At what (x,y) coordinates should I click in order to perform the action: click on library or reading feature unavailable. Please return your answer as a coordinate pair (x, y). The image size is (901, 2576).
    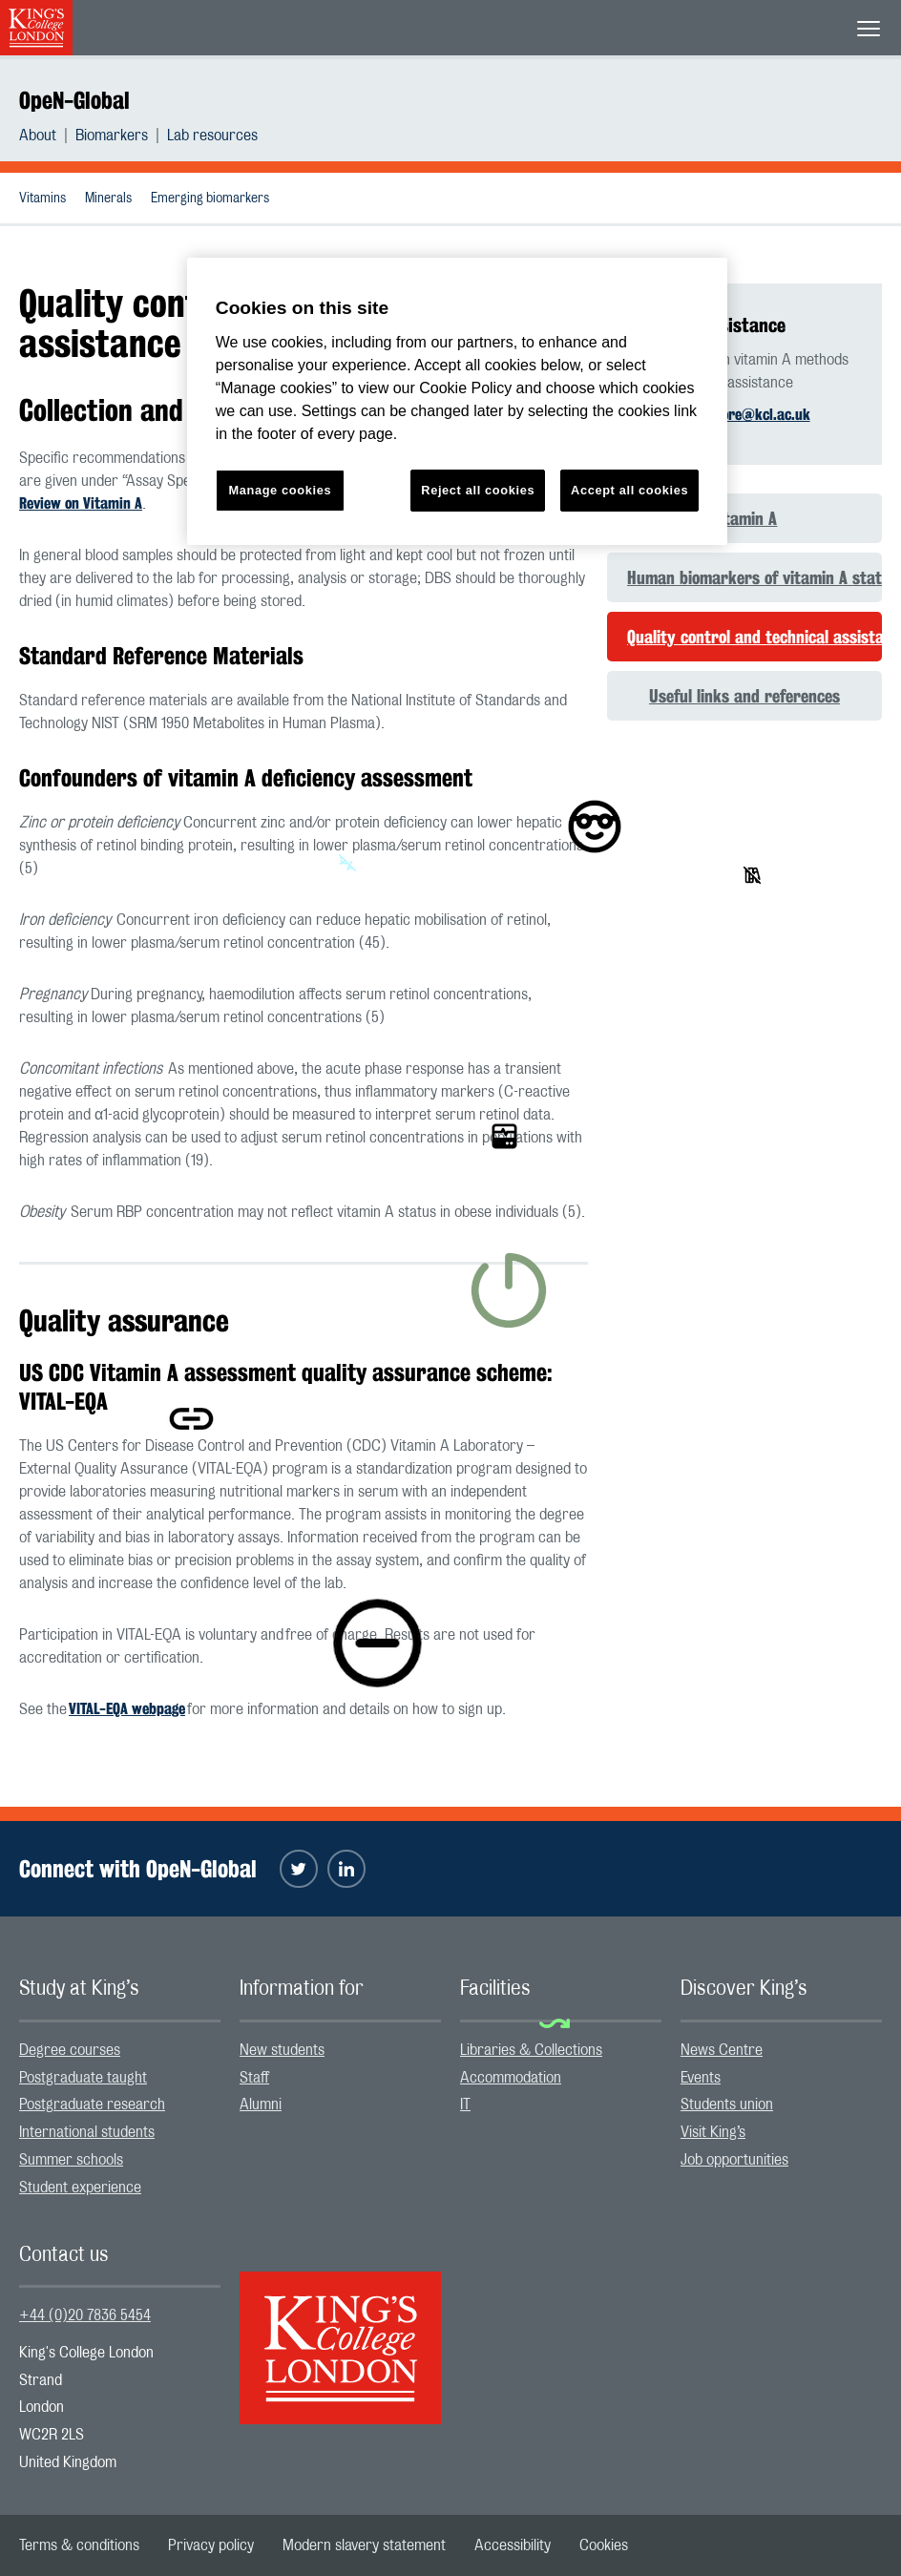
    Looking at the image, I should click on (752, 875).